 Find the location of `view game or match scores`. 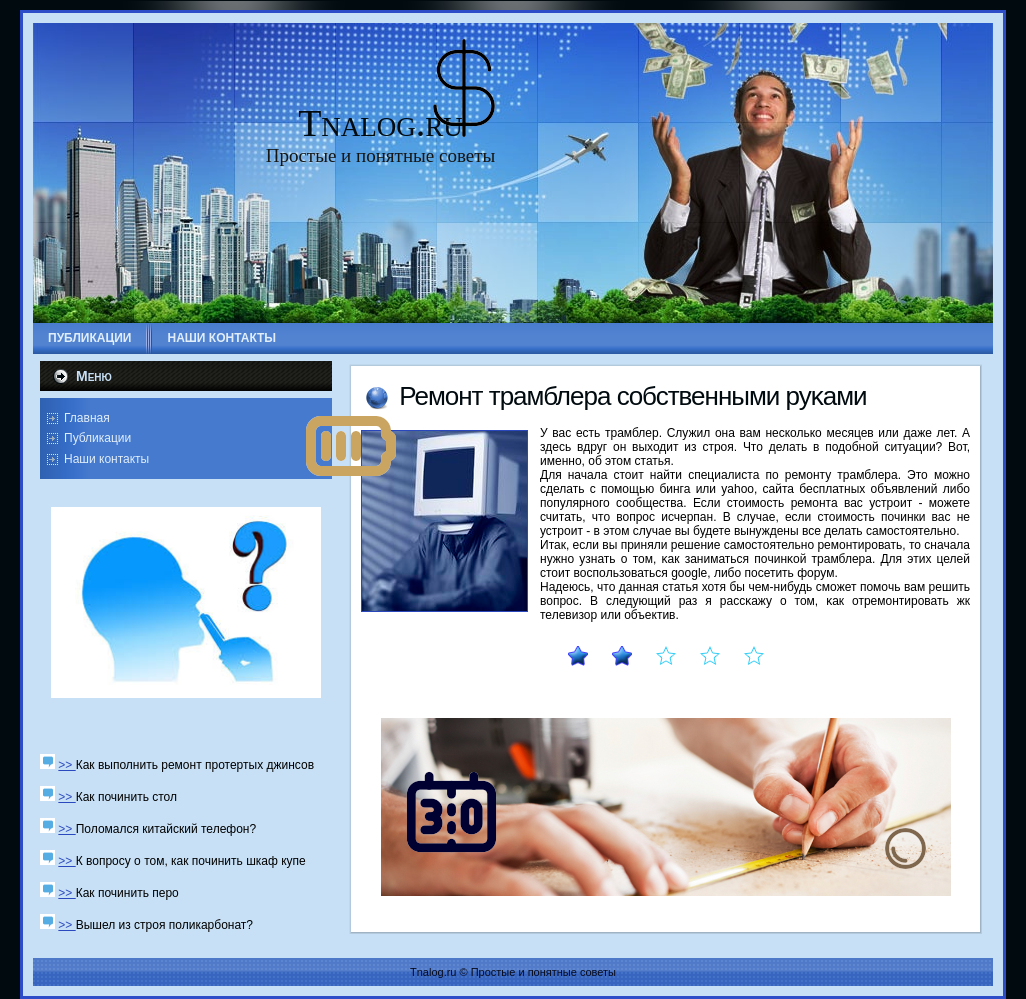

view game or match scores is located at coordinates (451, 816).